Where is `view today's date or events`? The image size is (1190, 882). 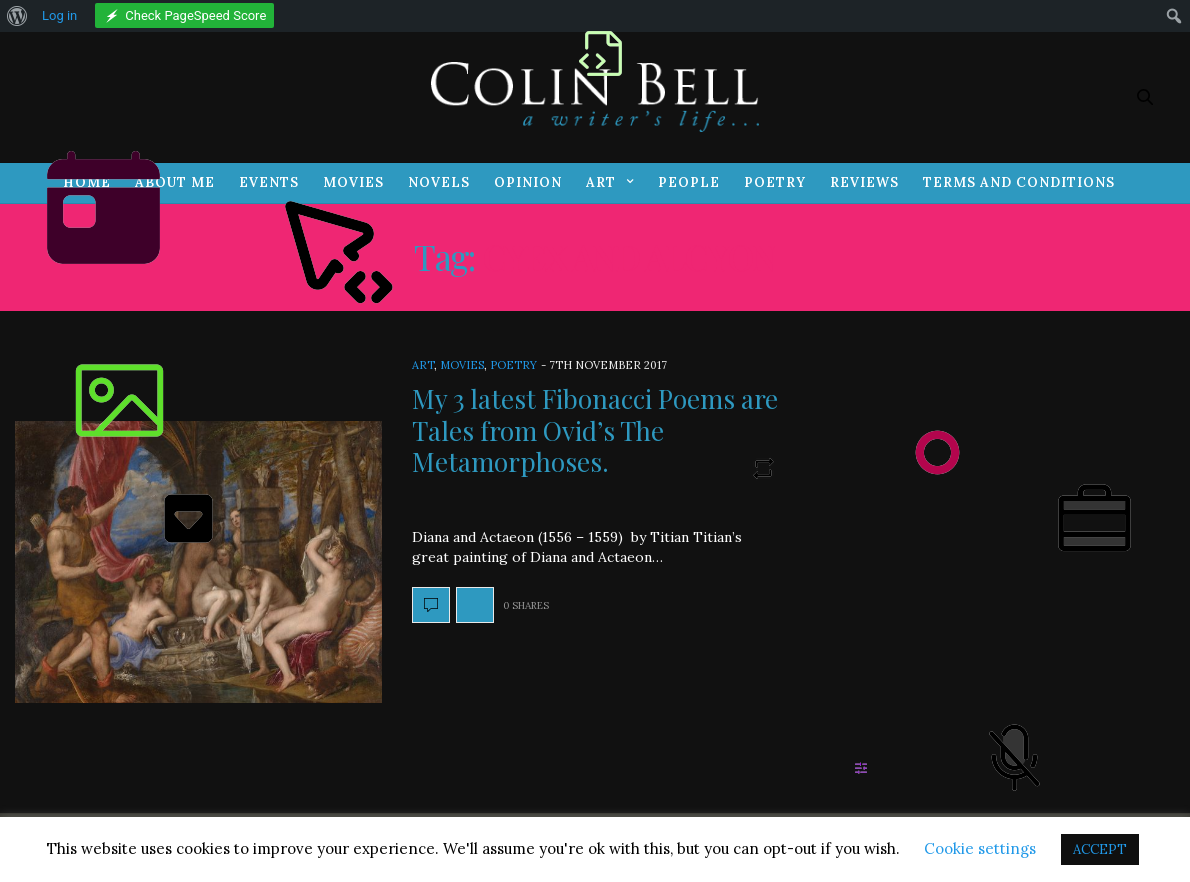
view today's date or events is located at coordinates (103, 207).